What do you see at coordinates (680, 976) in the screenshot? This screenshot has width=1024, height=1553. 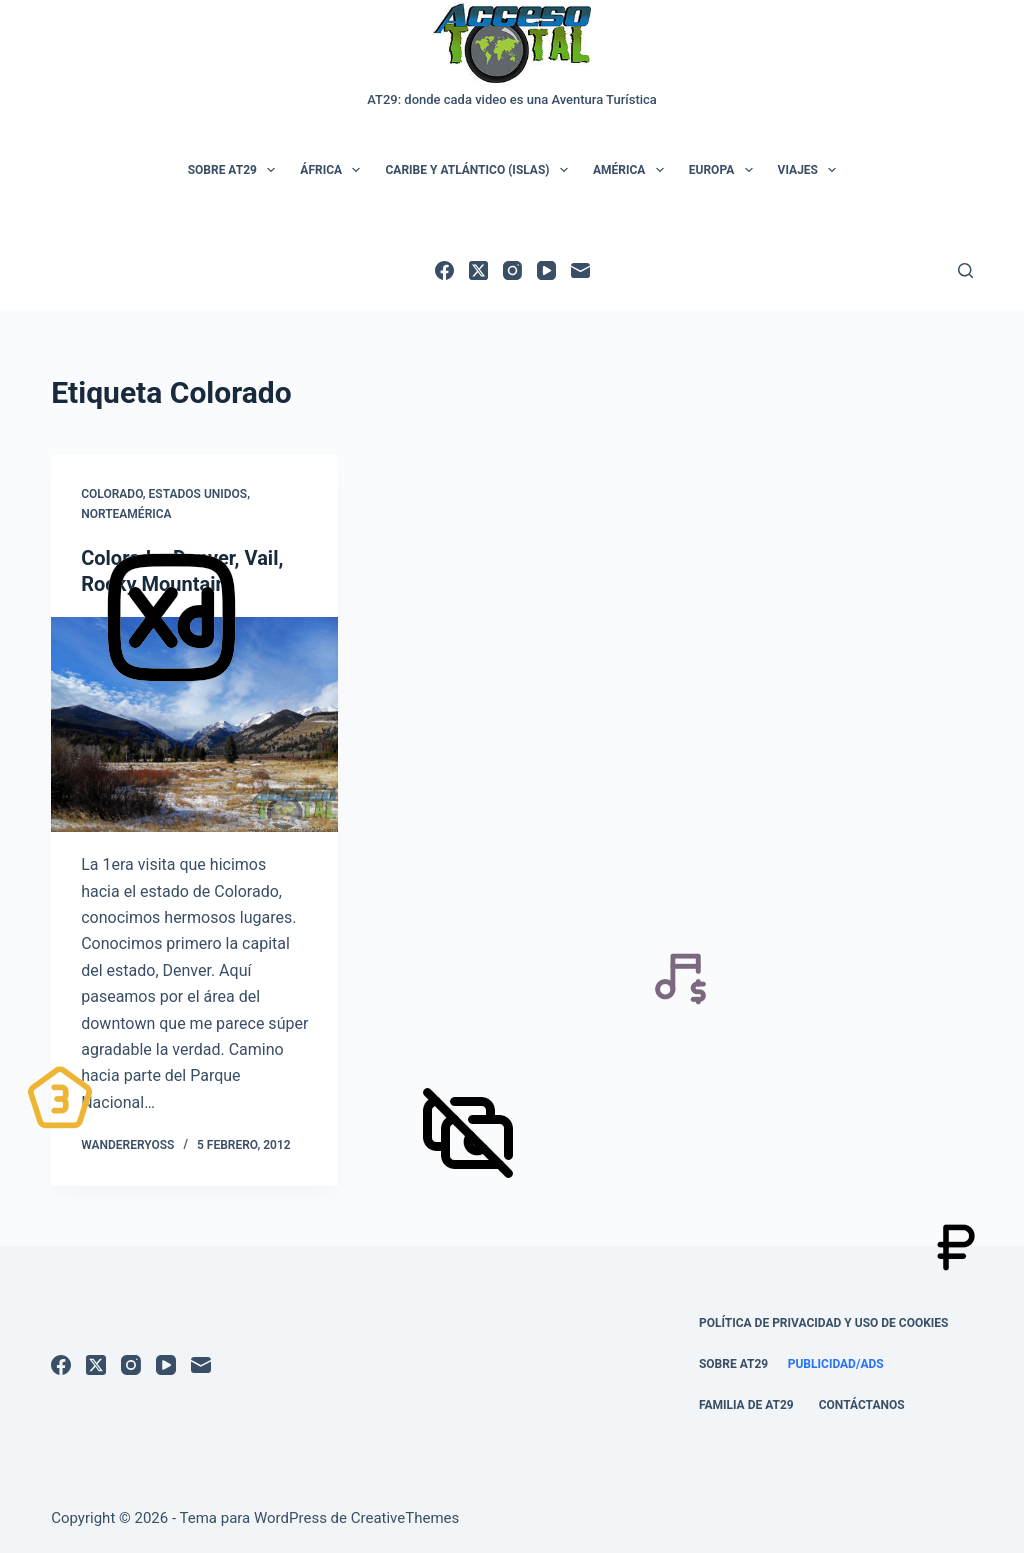 I see `purchase or buy music` at bounding box center [680, 976].